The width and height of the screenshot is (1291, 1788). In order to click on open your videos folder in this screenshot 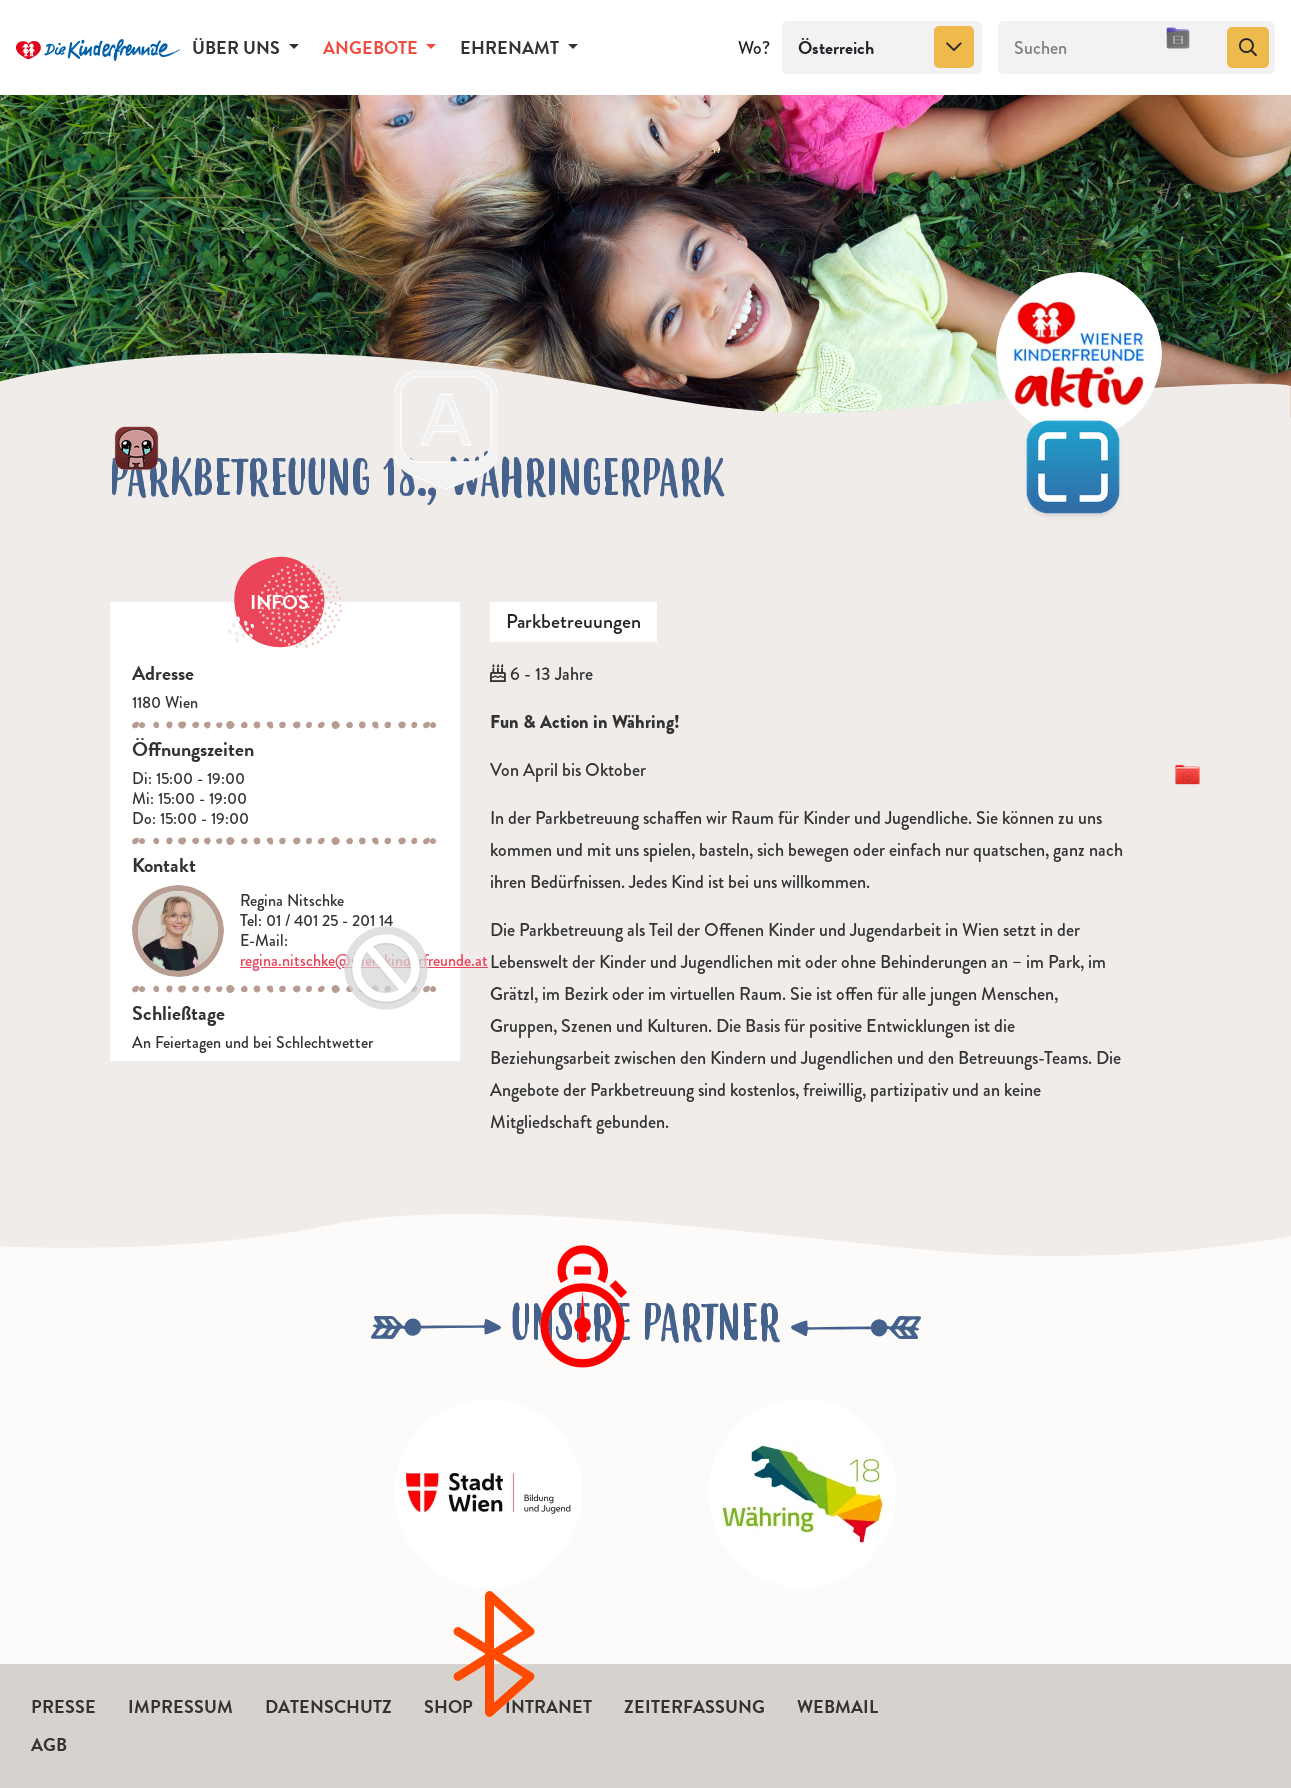, I will do `click(1178, 38)`.